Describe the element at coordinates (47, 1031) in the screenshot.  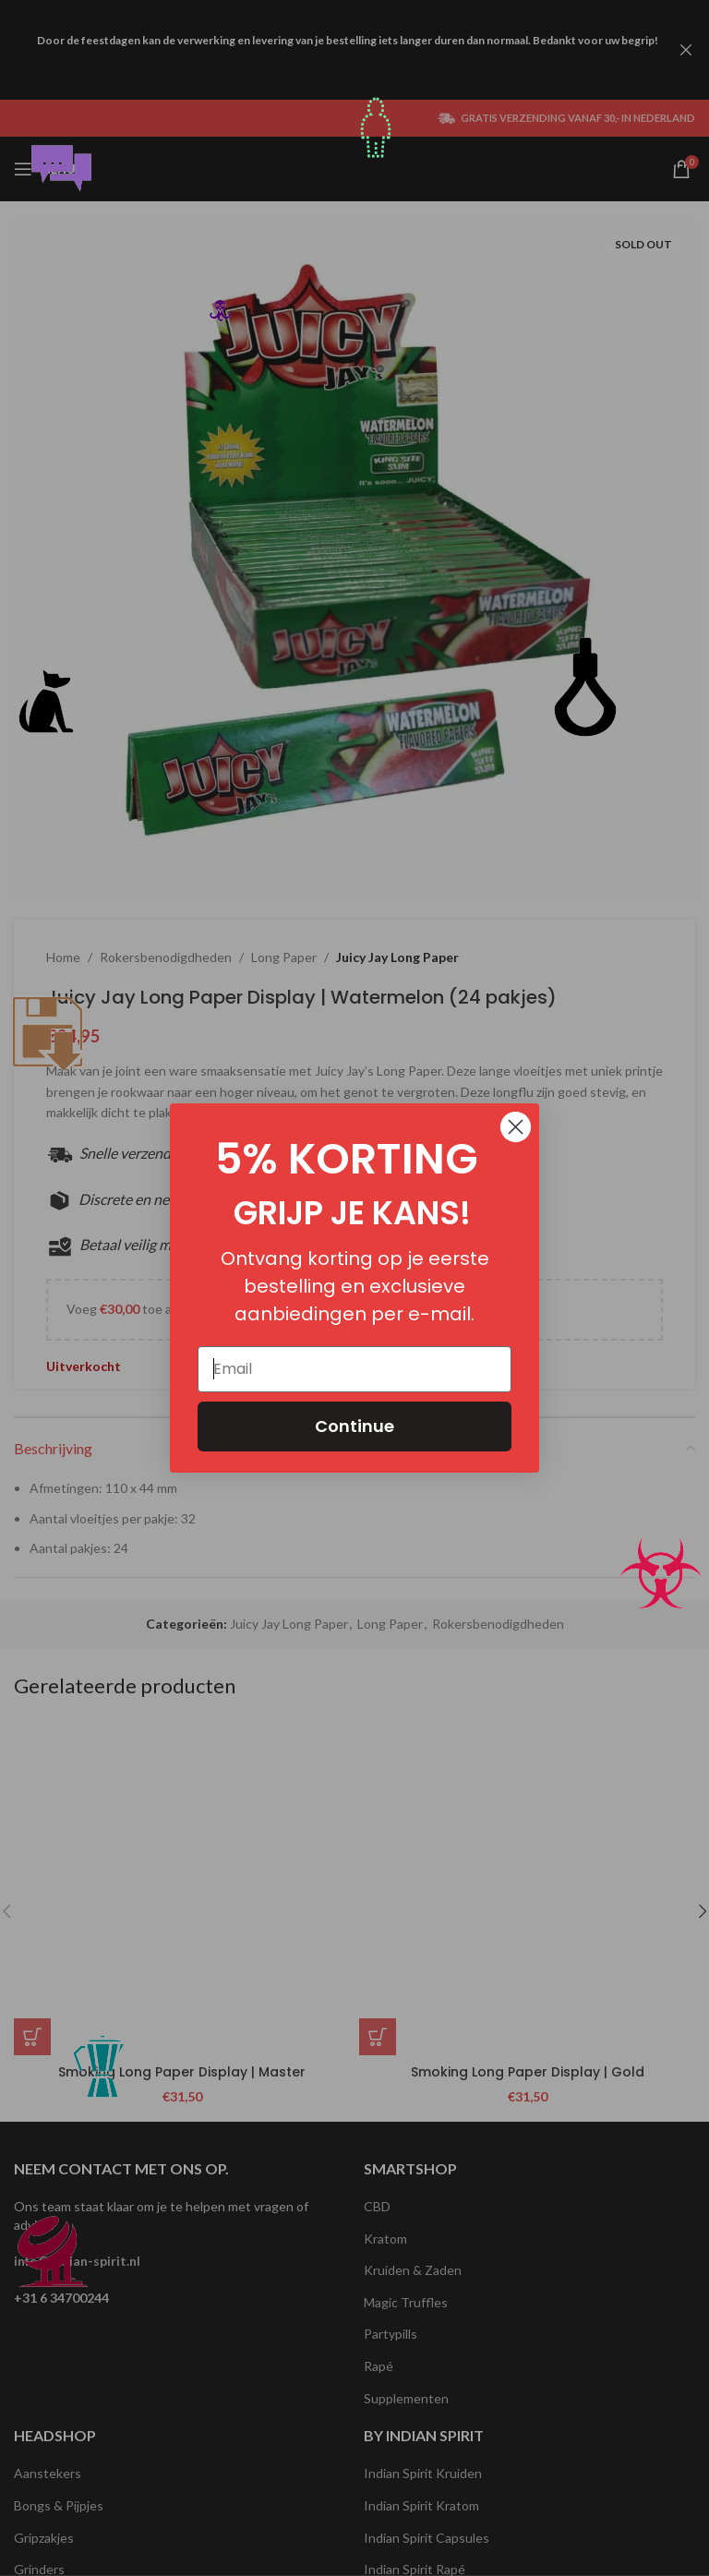
I see `load a saved game or file` at that location.